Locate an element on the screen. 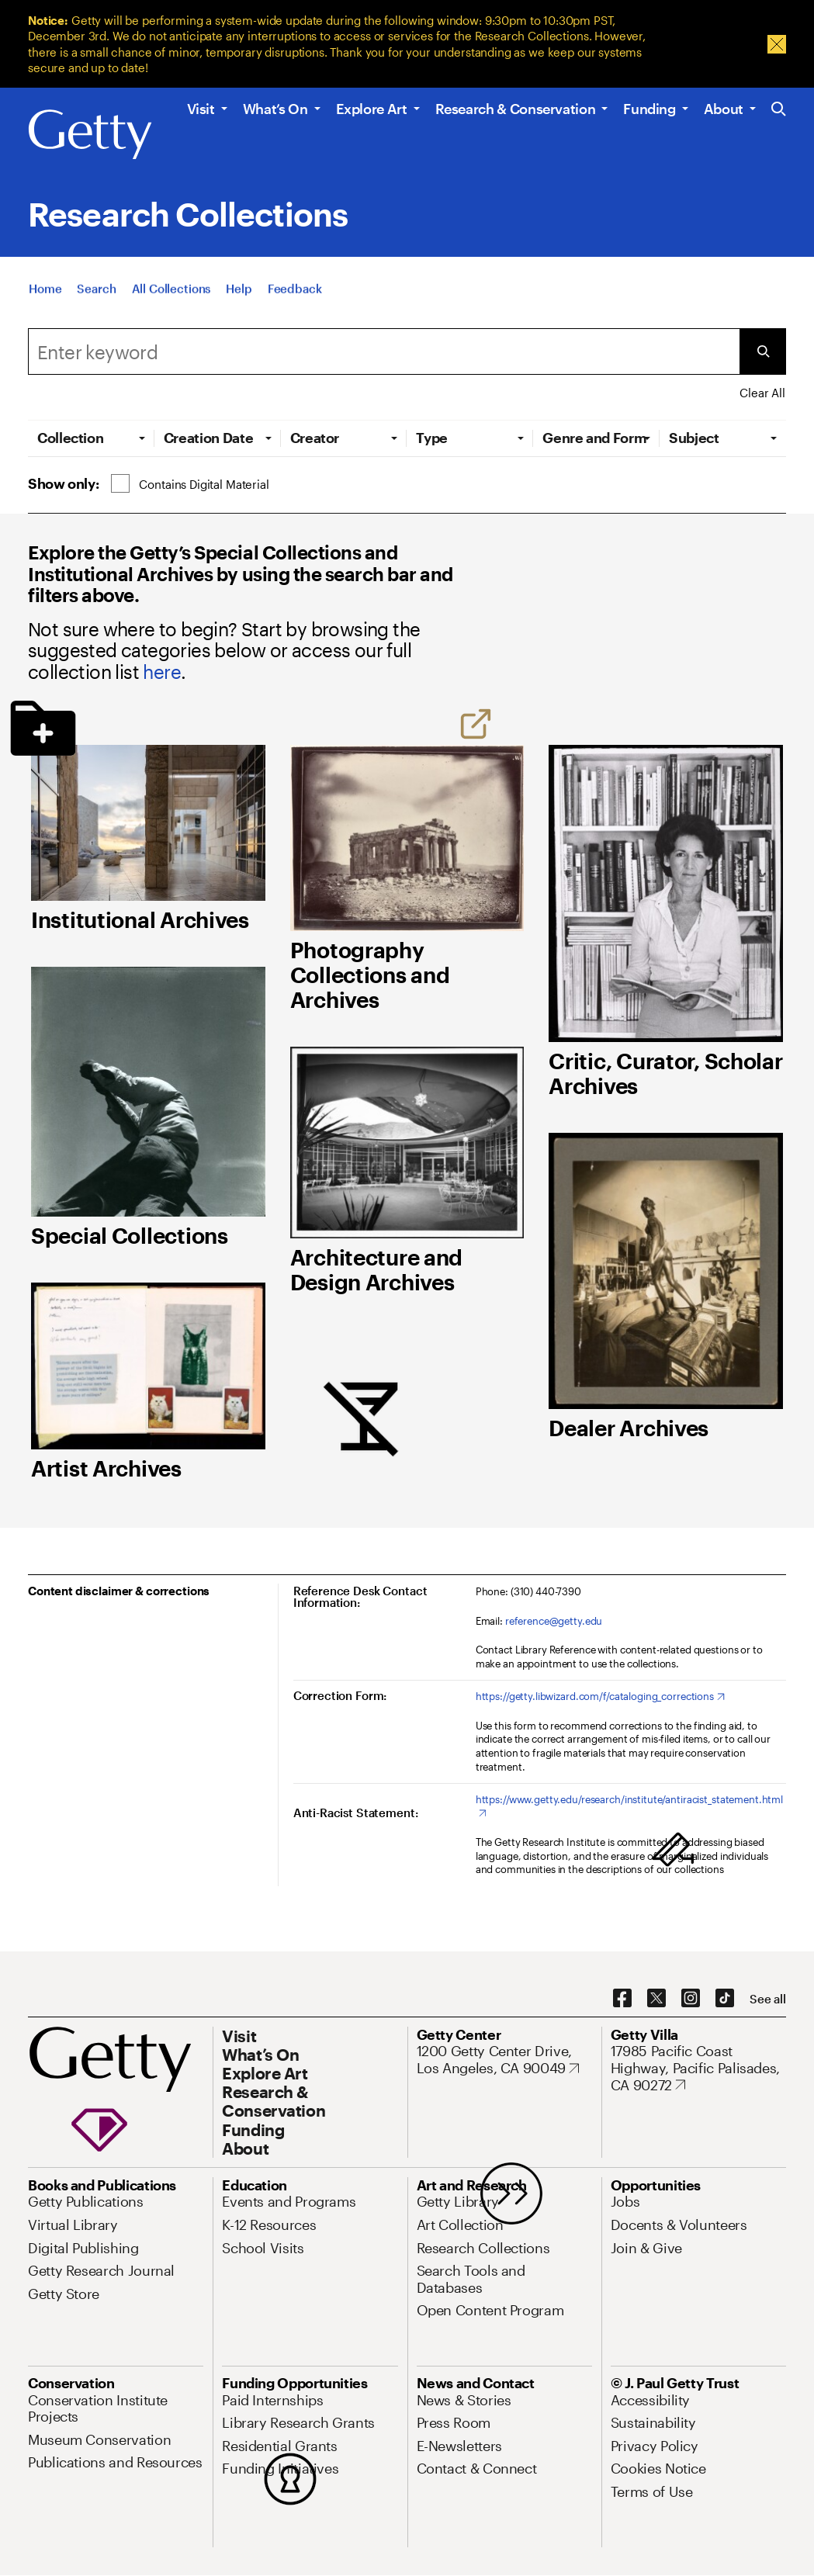  access security or privacy settings is located at coordinates (290, 2479).